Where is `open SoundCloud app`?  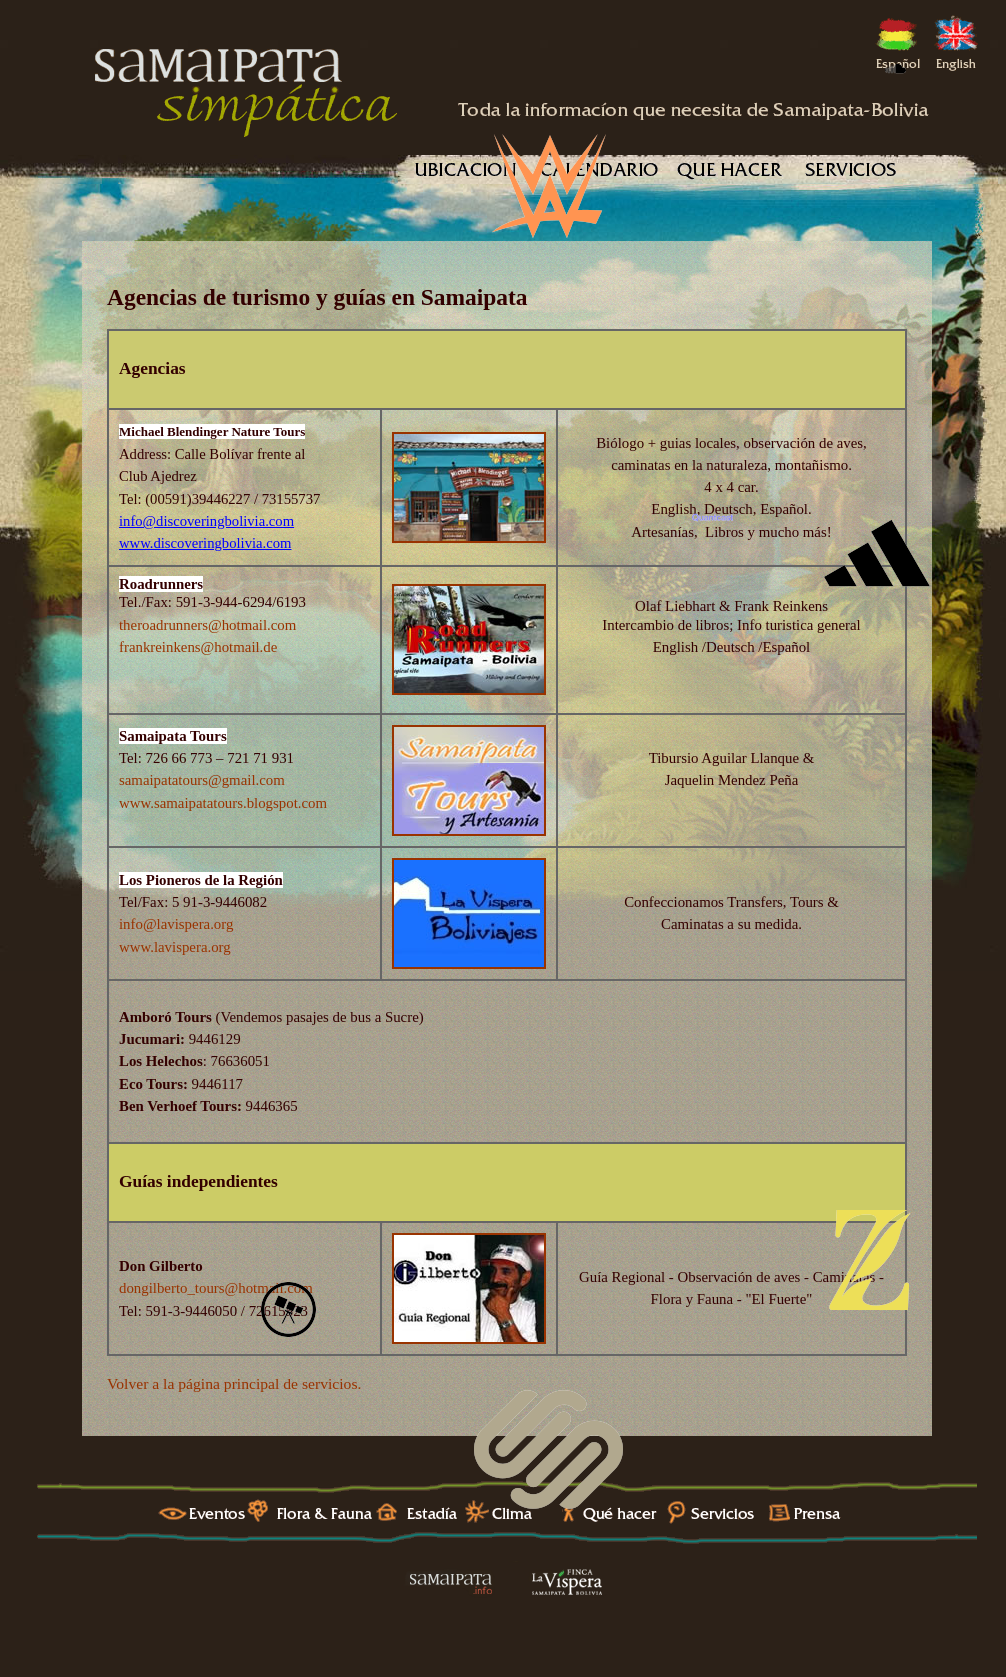 open SoundCloud app is located at coordinates (895, 68).